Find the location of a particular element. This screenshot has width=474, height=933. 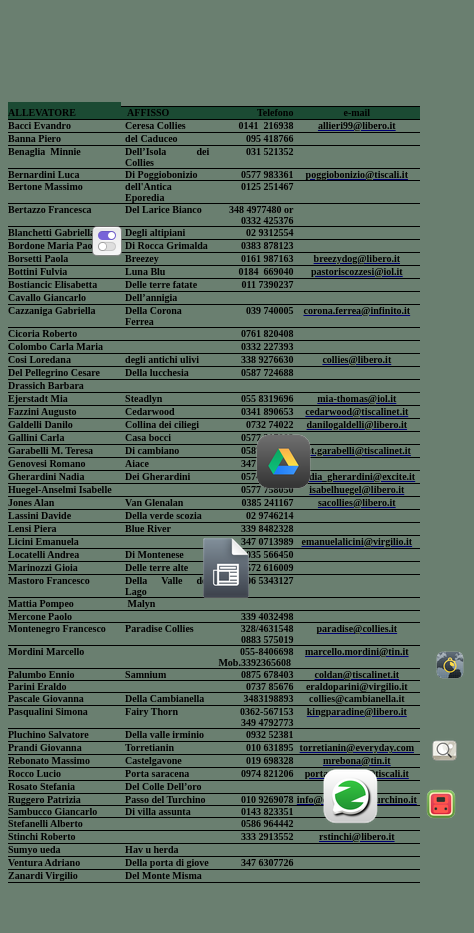

launch melonDS nintendo DS emulator is located at coordinates (441, 804).